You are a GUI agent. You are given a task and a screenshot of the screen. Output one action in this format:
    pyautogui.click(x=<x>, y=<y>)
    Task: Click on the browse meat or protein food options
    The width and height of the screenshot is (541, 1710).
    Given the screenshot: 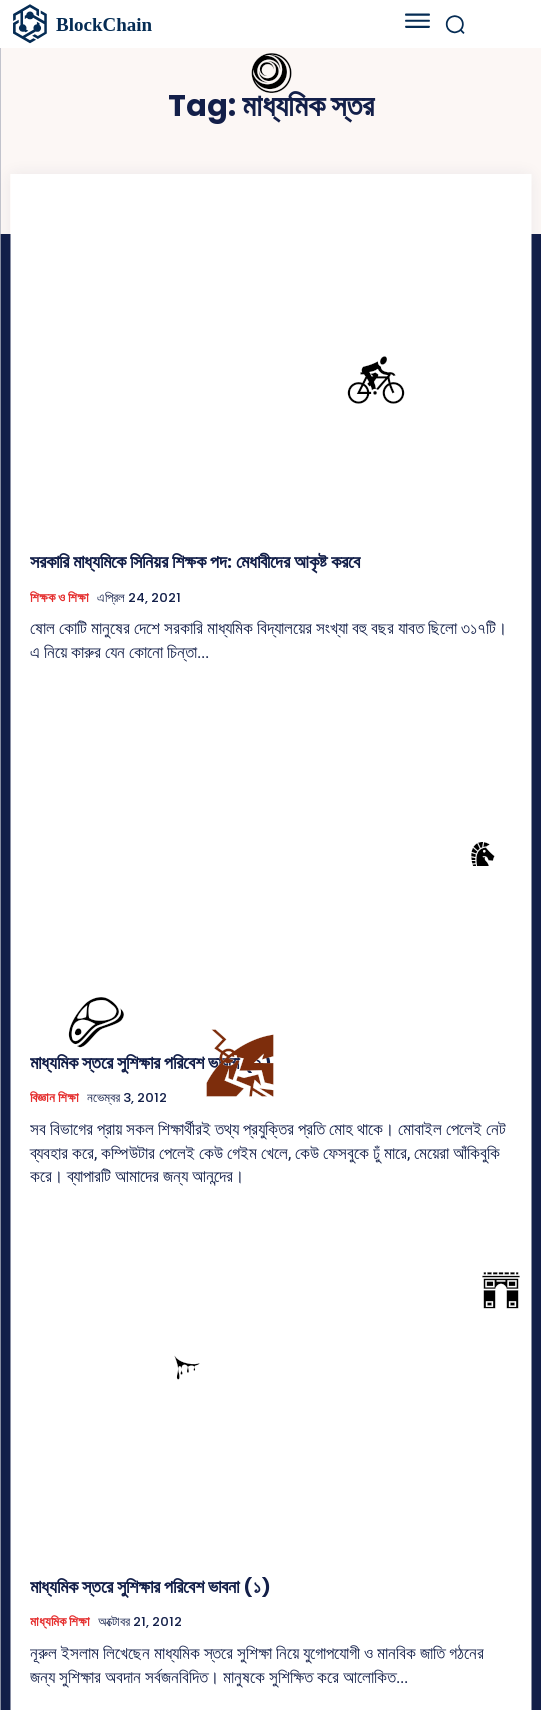 What is the action you would take?
    pyautogui.click(x=96, y=1022)
    